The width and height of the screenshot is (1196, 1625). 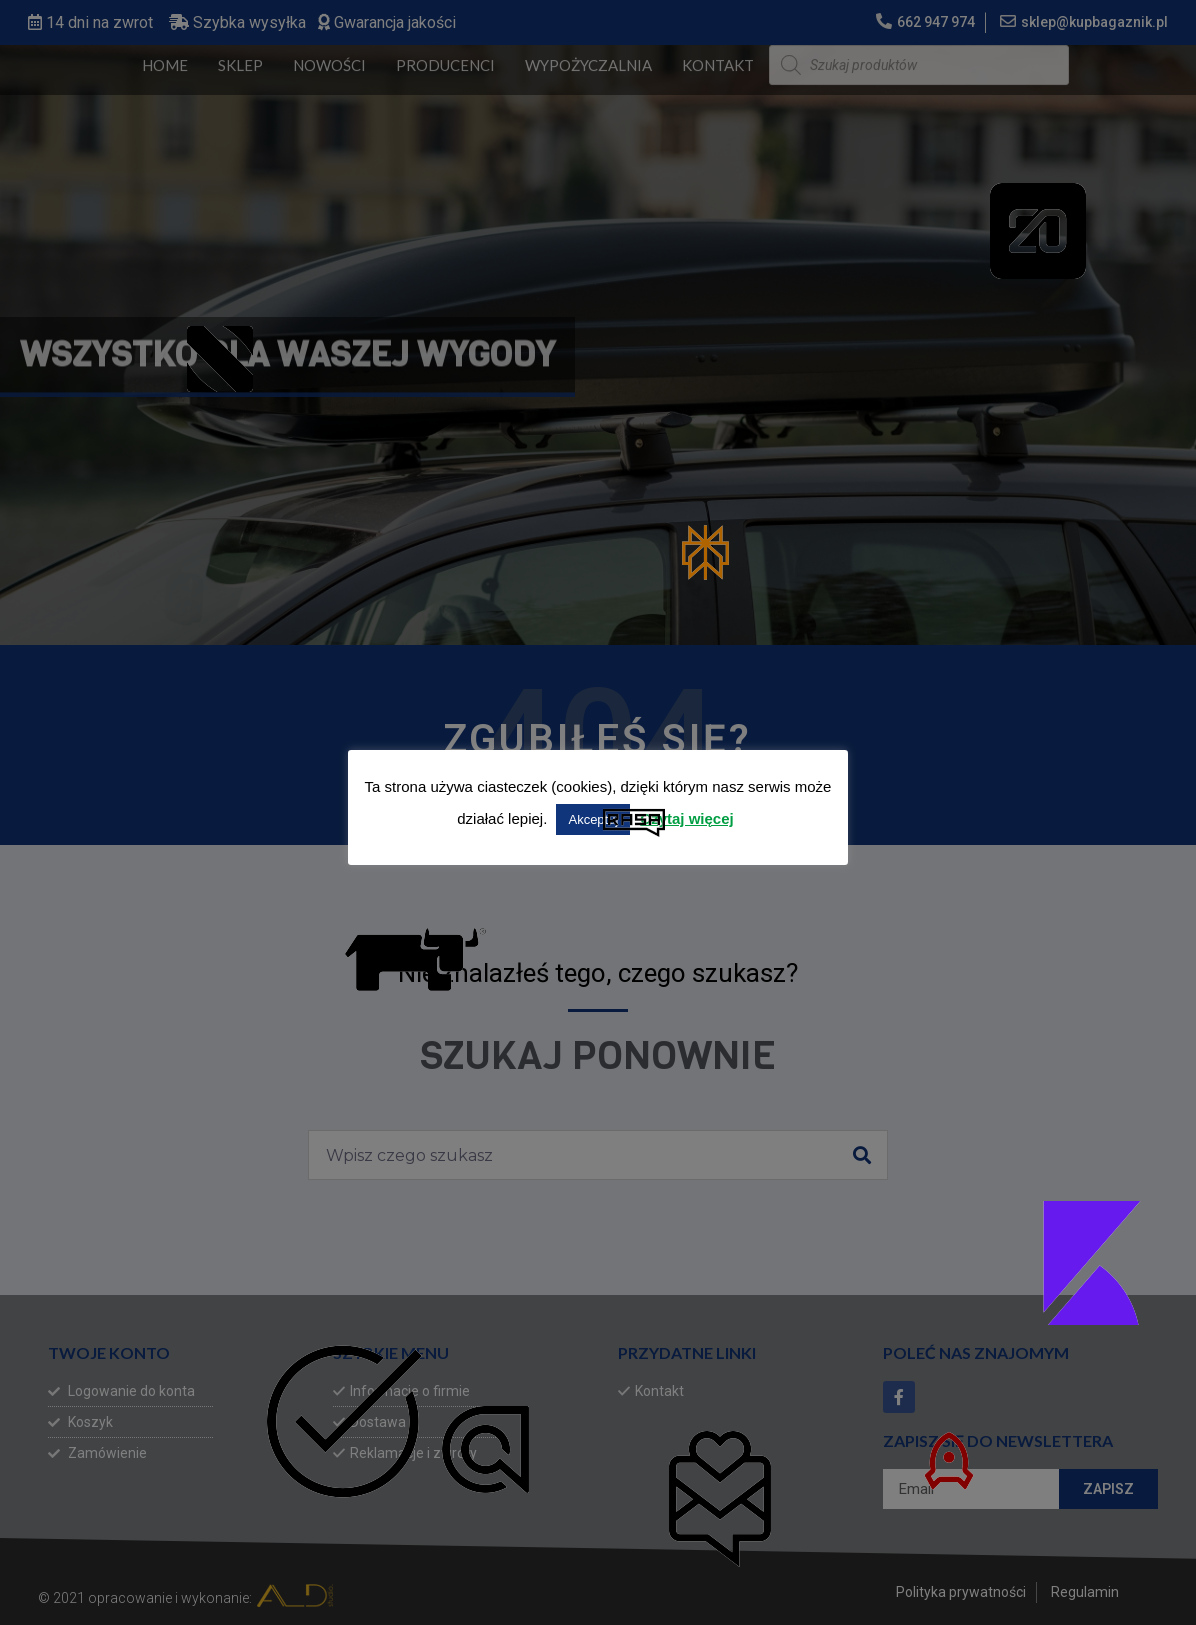 What do you see at coordinates (220, 359) in the screenshot?
I see `open Apple News app` at bounding box center [220, 359].